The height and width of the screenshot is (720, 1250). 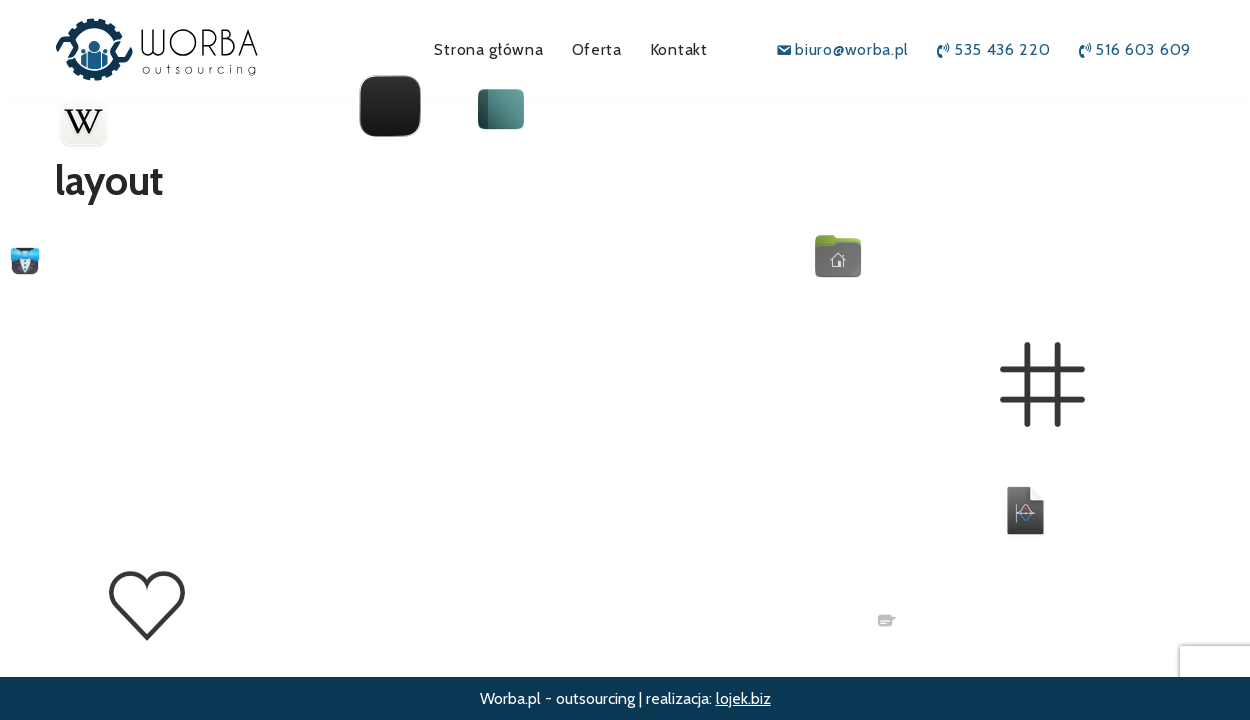 What do you see at coordinates (1025, 511) in the screenshot?
I see `open a LabPlot2 data analysis file` at bounding box center [1025, 511].